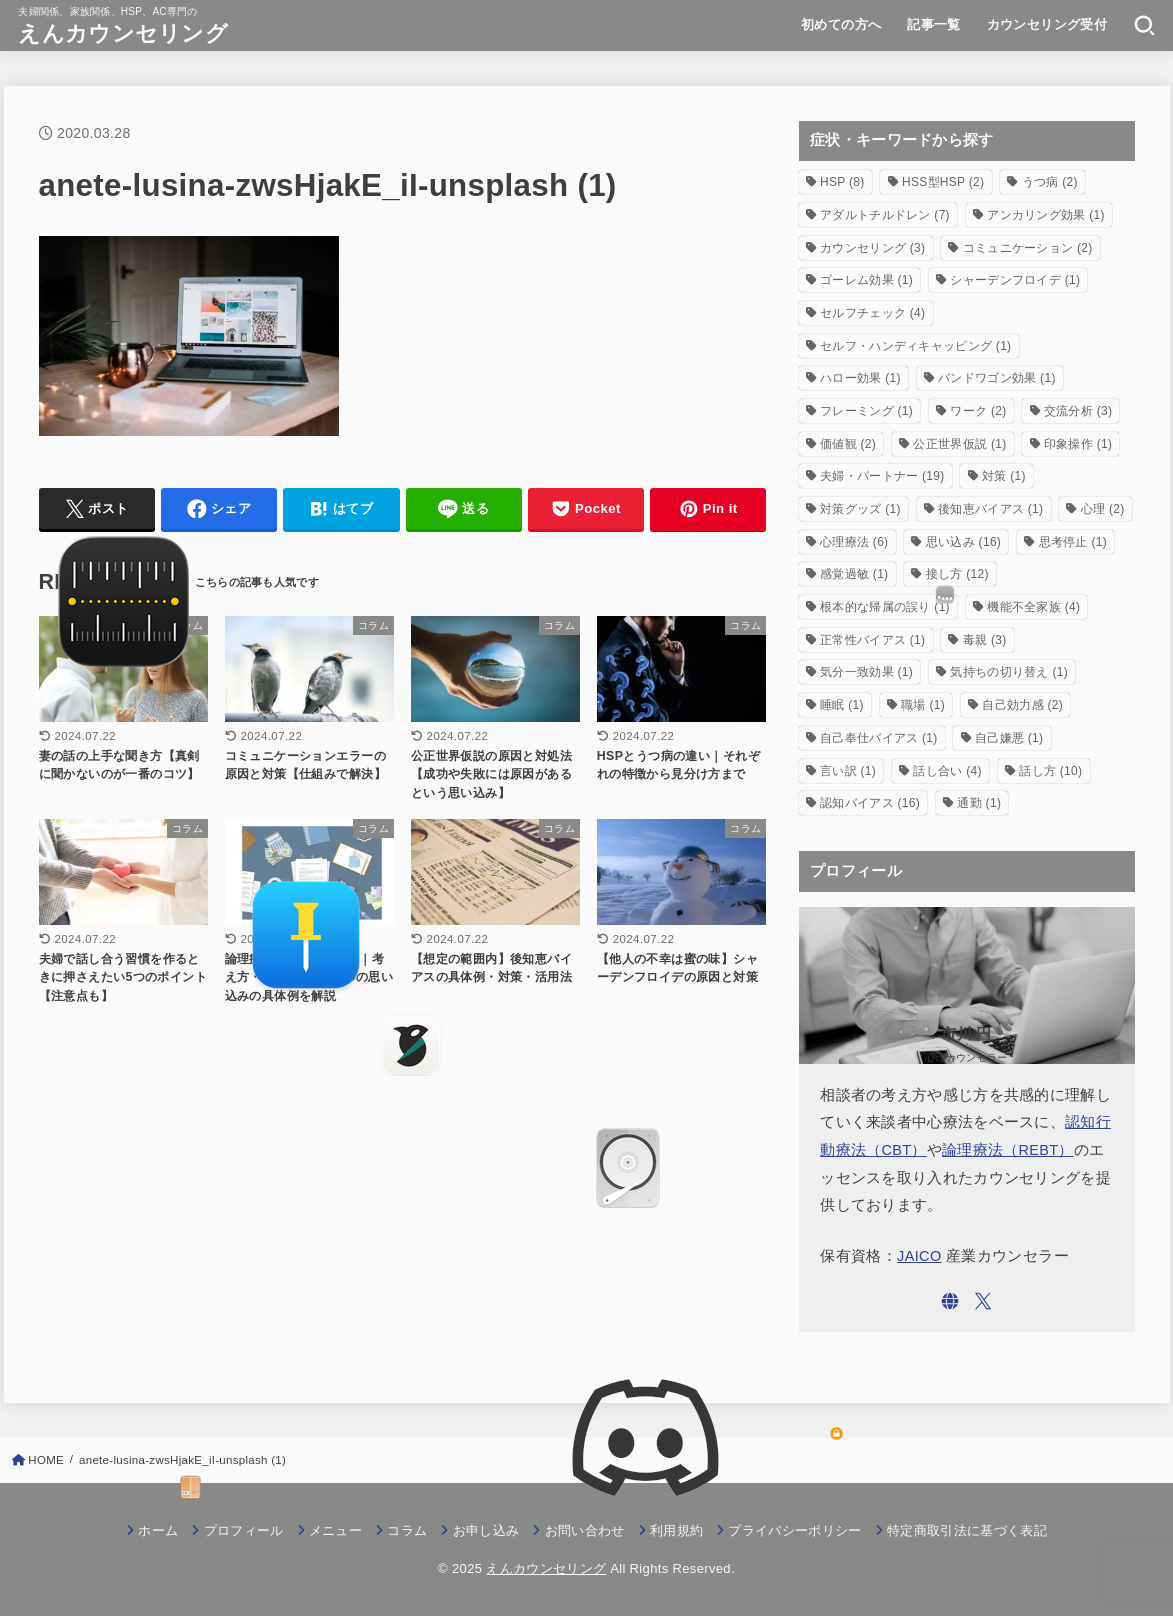 The width and height of the screenshot is (1173, 1616). What do you see at coordinates (123, 601) in the screenshot?
I see `open the Measure app` at bounding box center [123, 601].